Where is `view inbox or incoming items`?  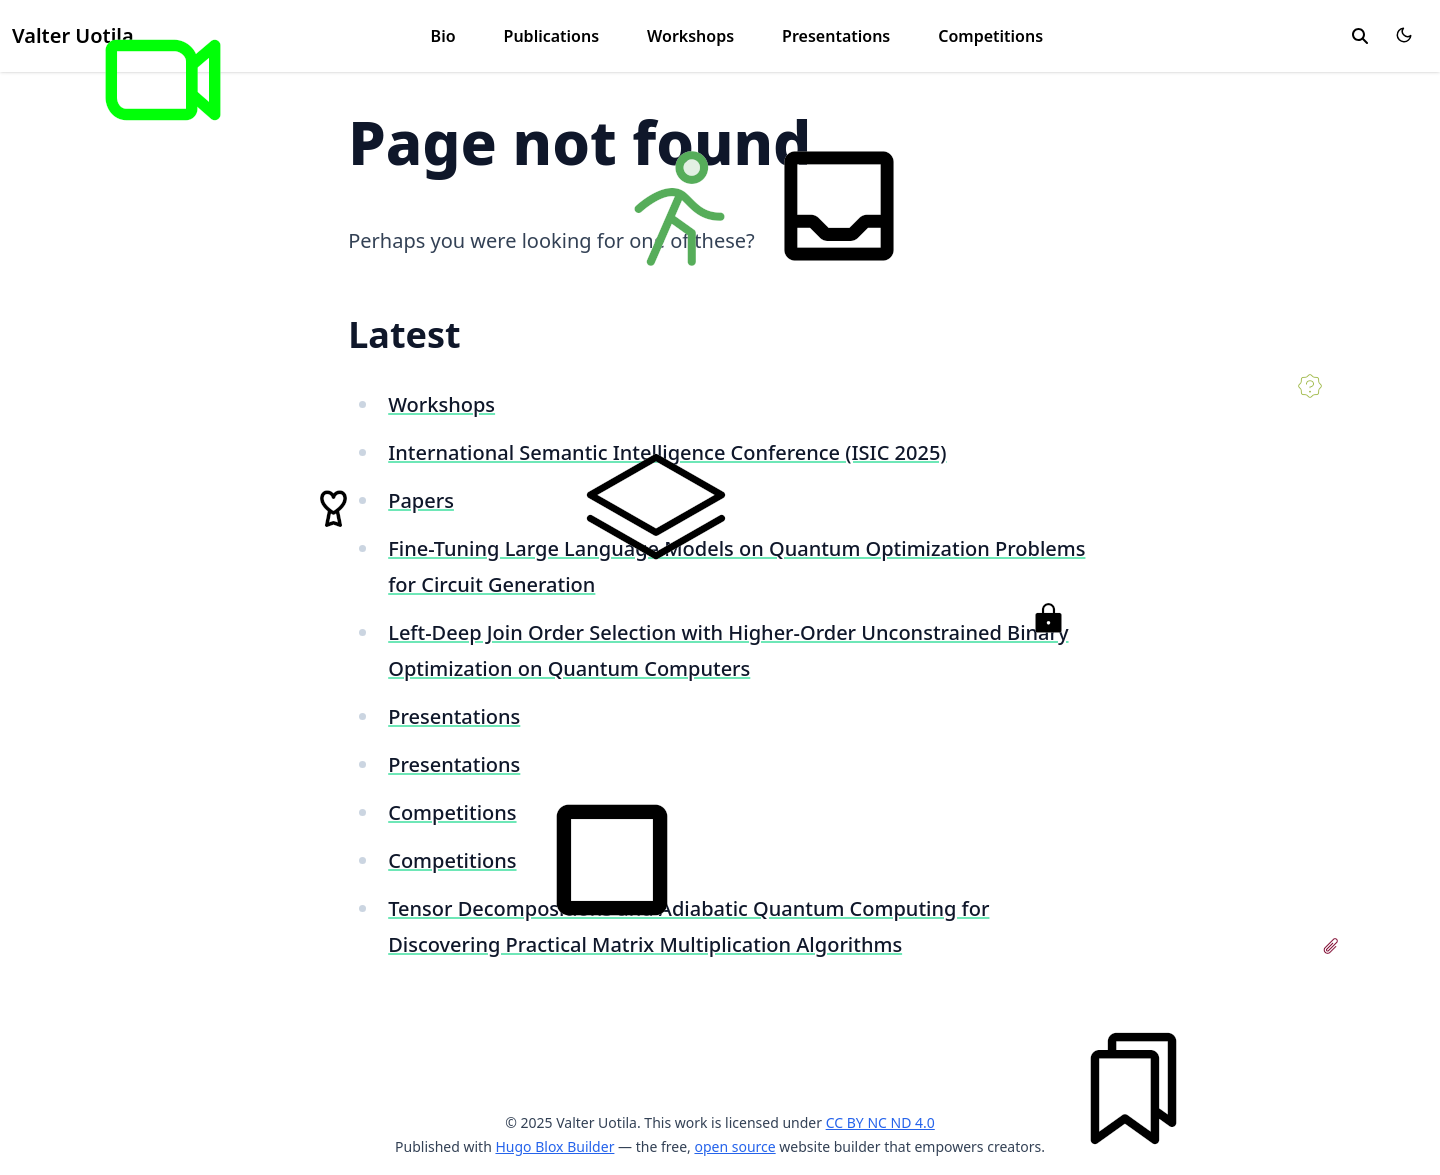 view inbox or incoming items is located at coordinates (839, 206).